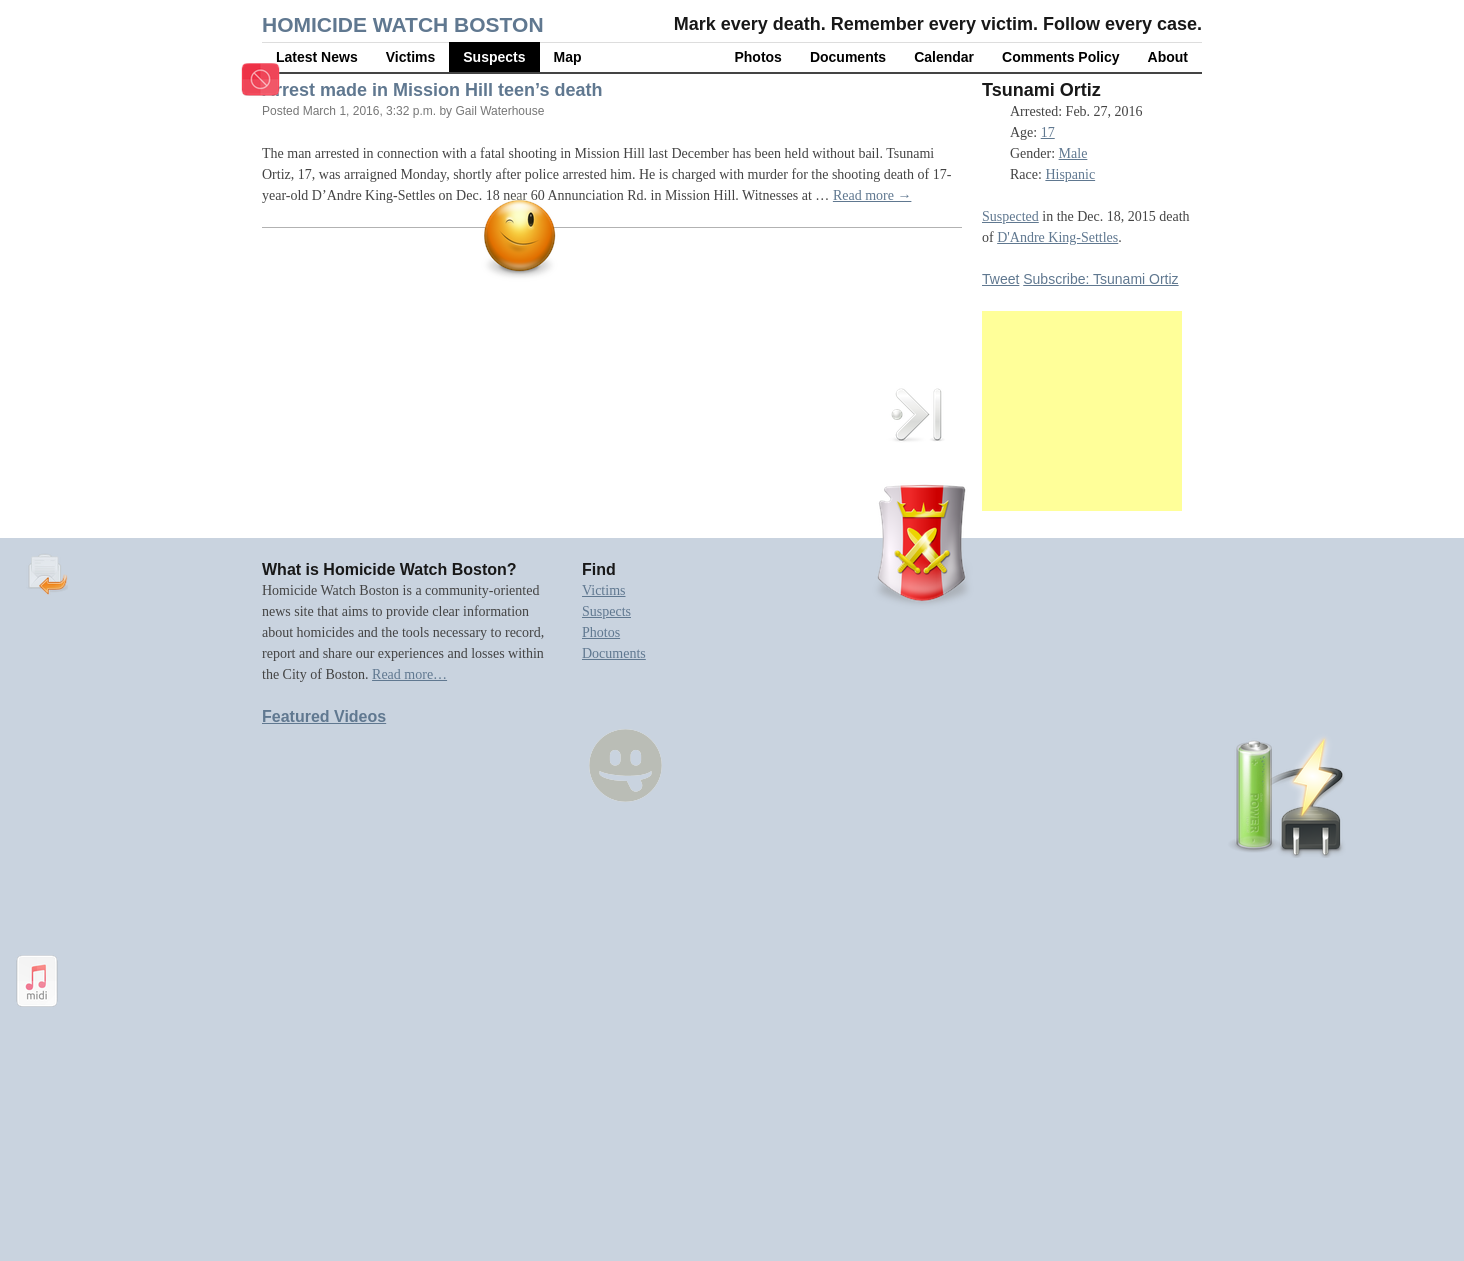 The image size is (1464, 1261). Describe the element at coordinates (260, 78) in the screenshot. I see `indicates a missing or broken image` at that location.